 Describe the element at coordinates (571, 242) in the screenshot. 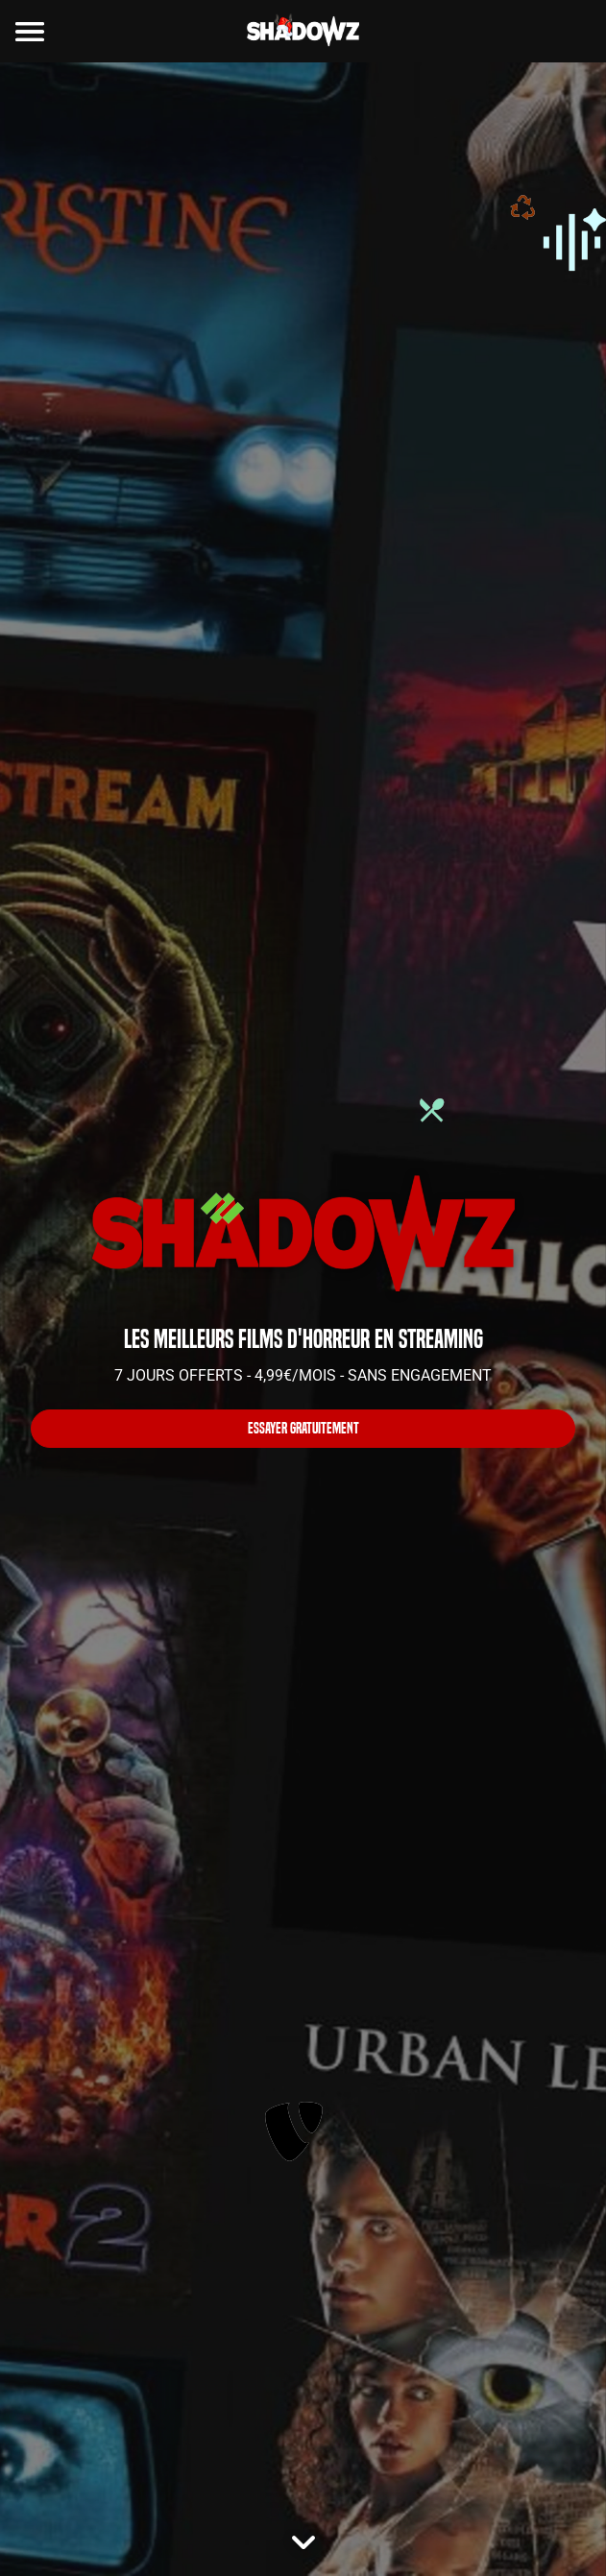

I see `activate AI voice assistant` at that location.